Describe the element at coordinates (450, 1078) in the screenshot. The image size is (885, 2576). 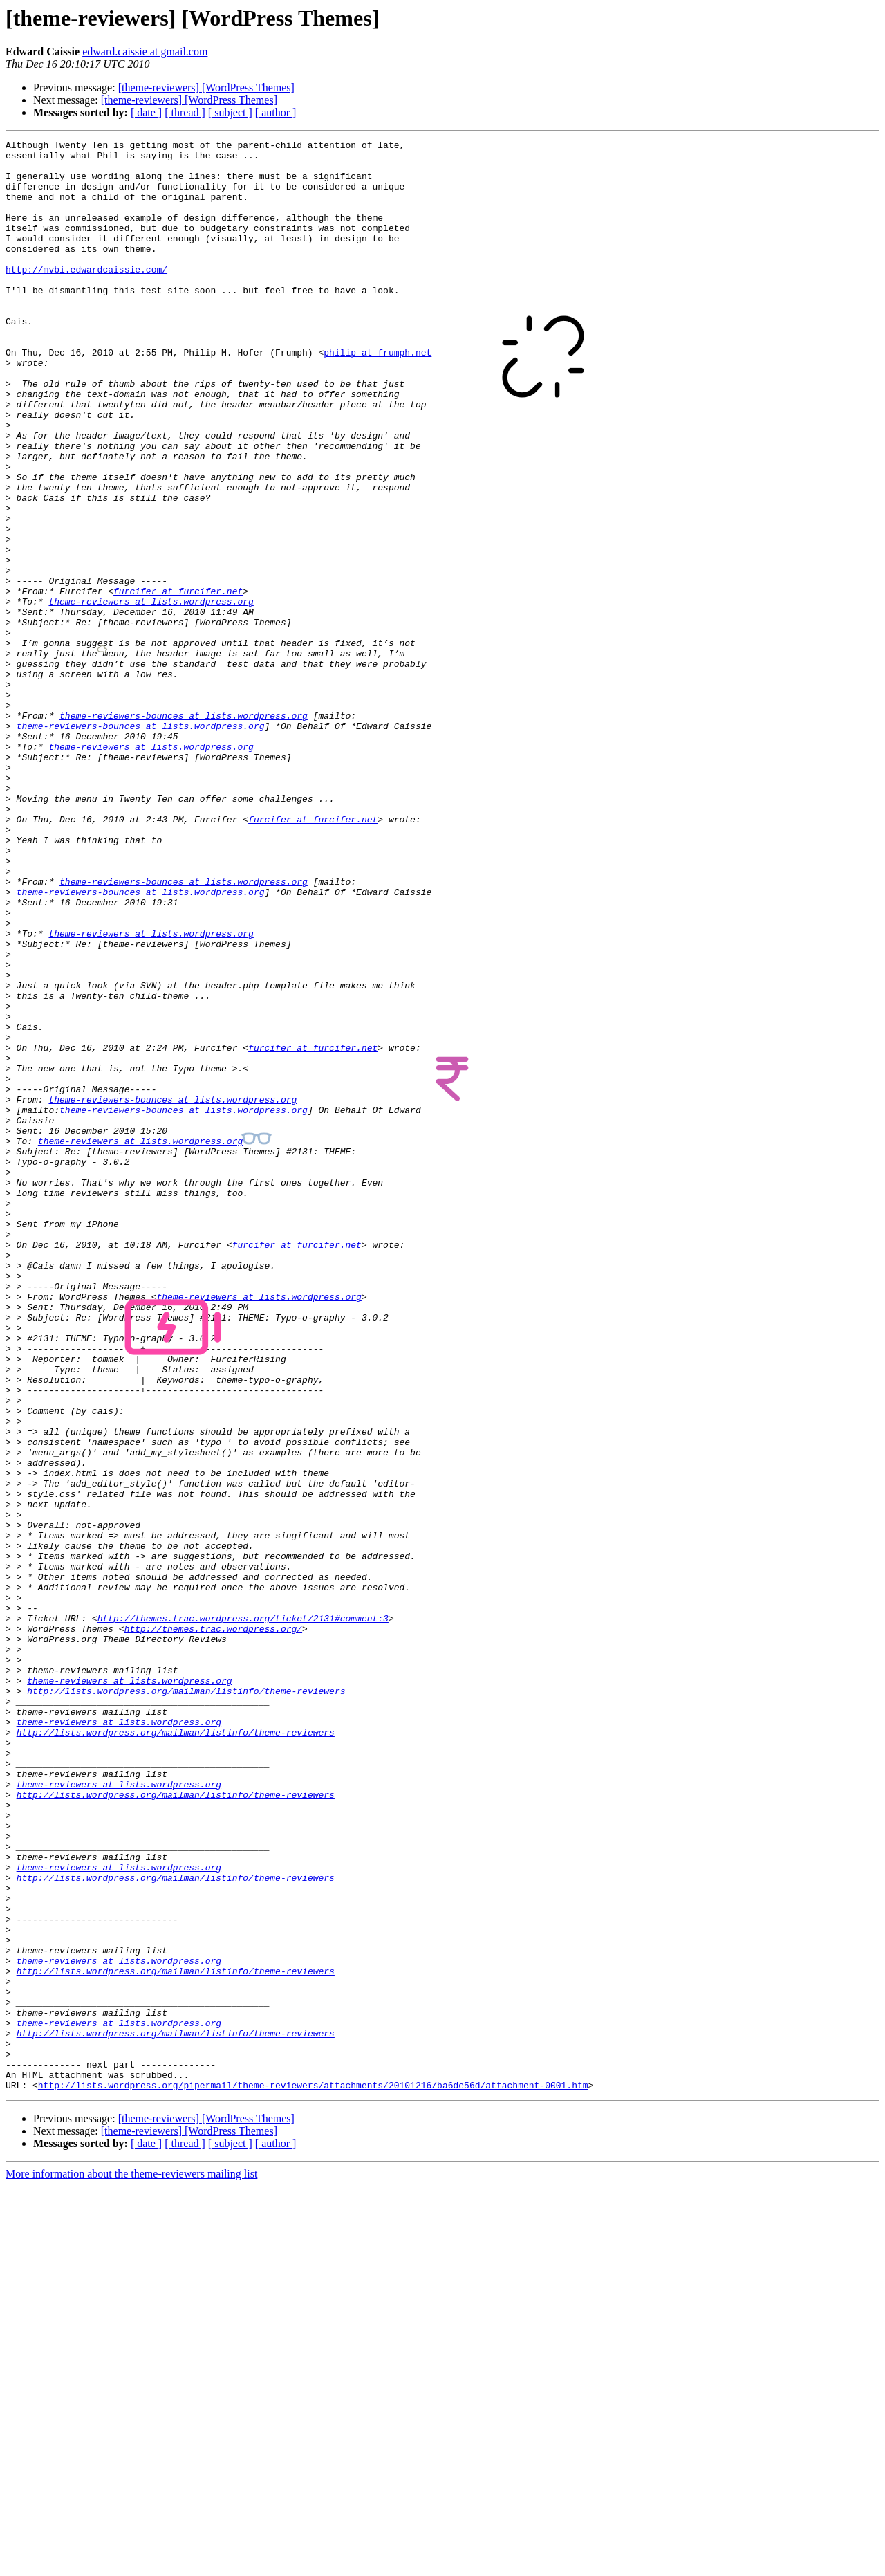
I see `view price in Indian rupees` at that location.